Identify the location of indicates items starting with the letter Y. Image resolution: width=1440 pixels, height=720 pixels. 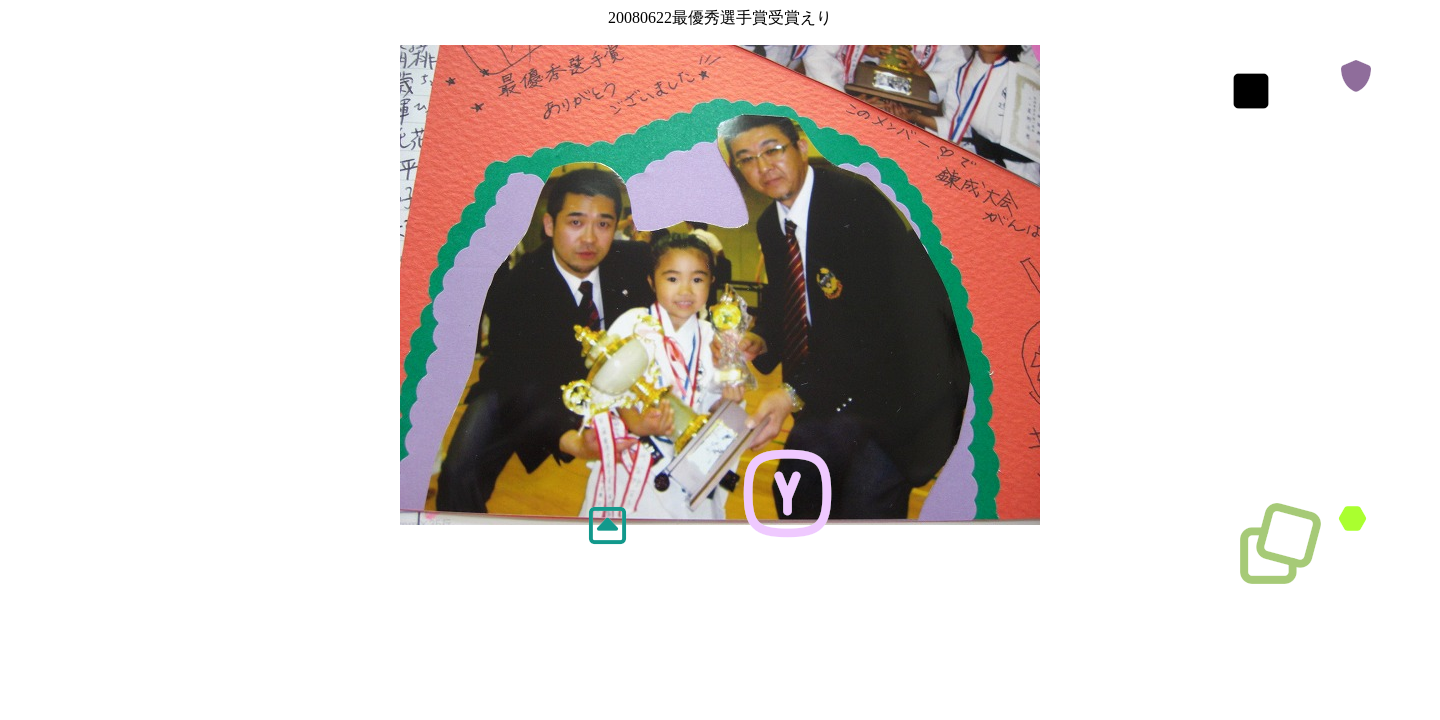
(787, 493).